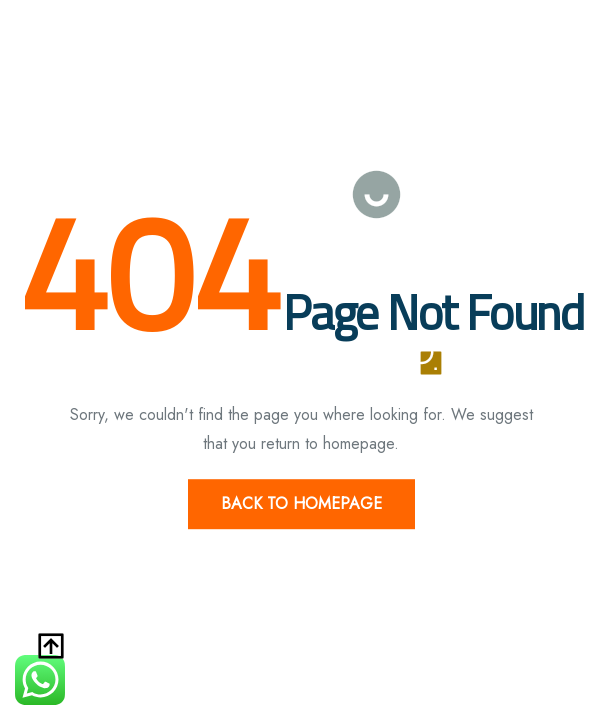 The image size is (602, 720). What do you see at coordinates (51, 646) in the screenshot?
I see `upload a file or content` at bounding box center [51, 646].